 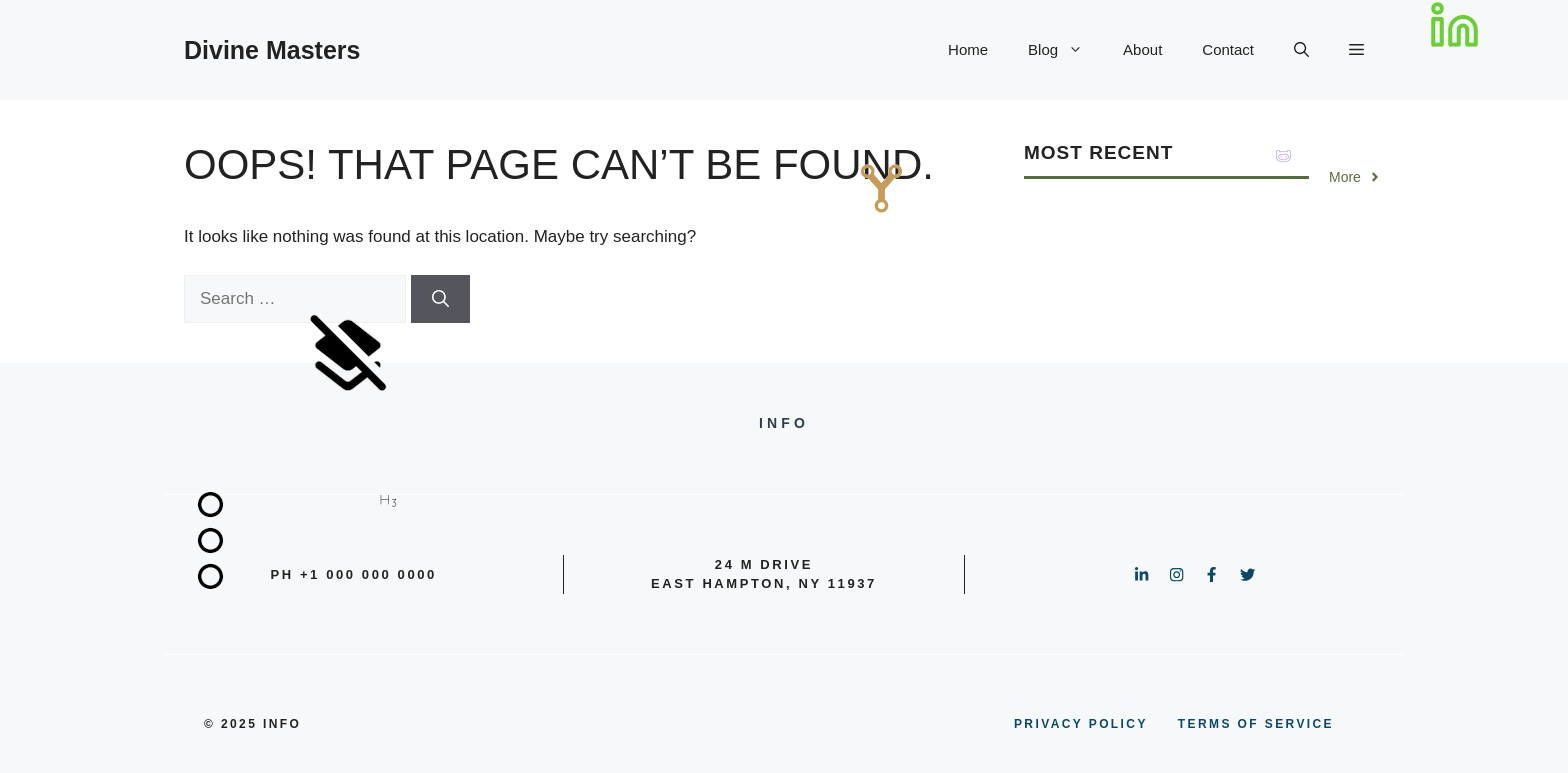 I want to click on open more options menu, so click(x=210, y=540).